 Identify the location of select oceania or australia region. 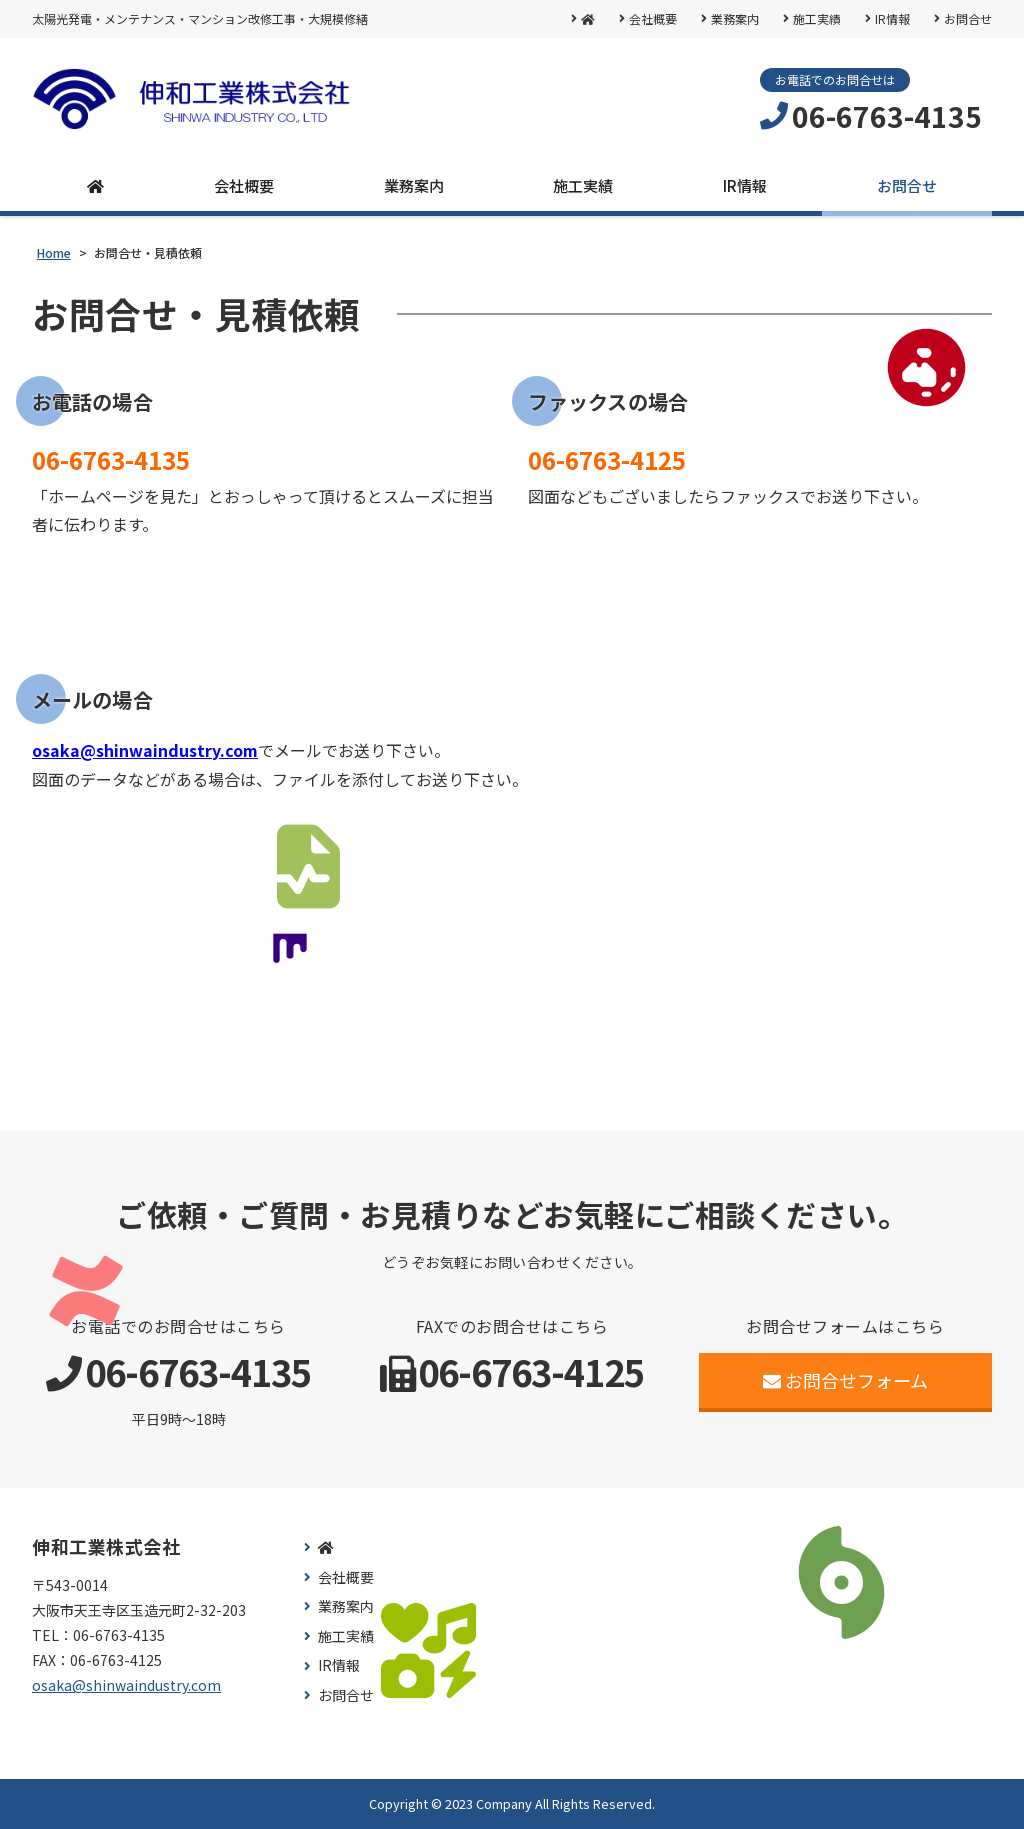
(926, 367).